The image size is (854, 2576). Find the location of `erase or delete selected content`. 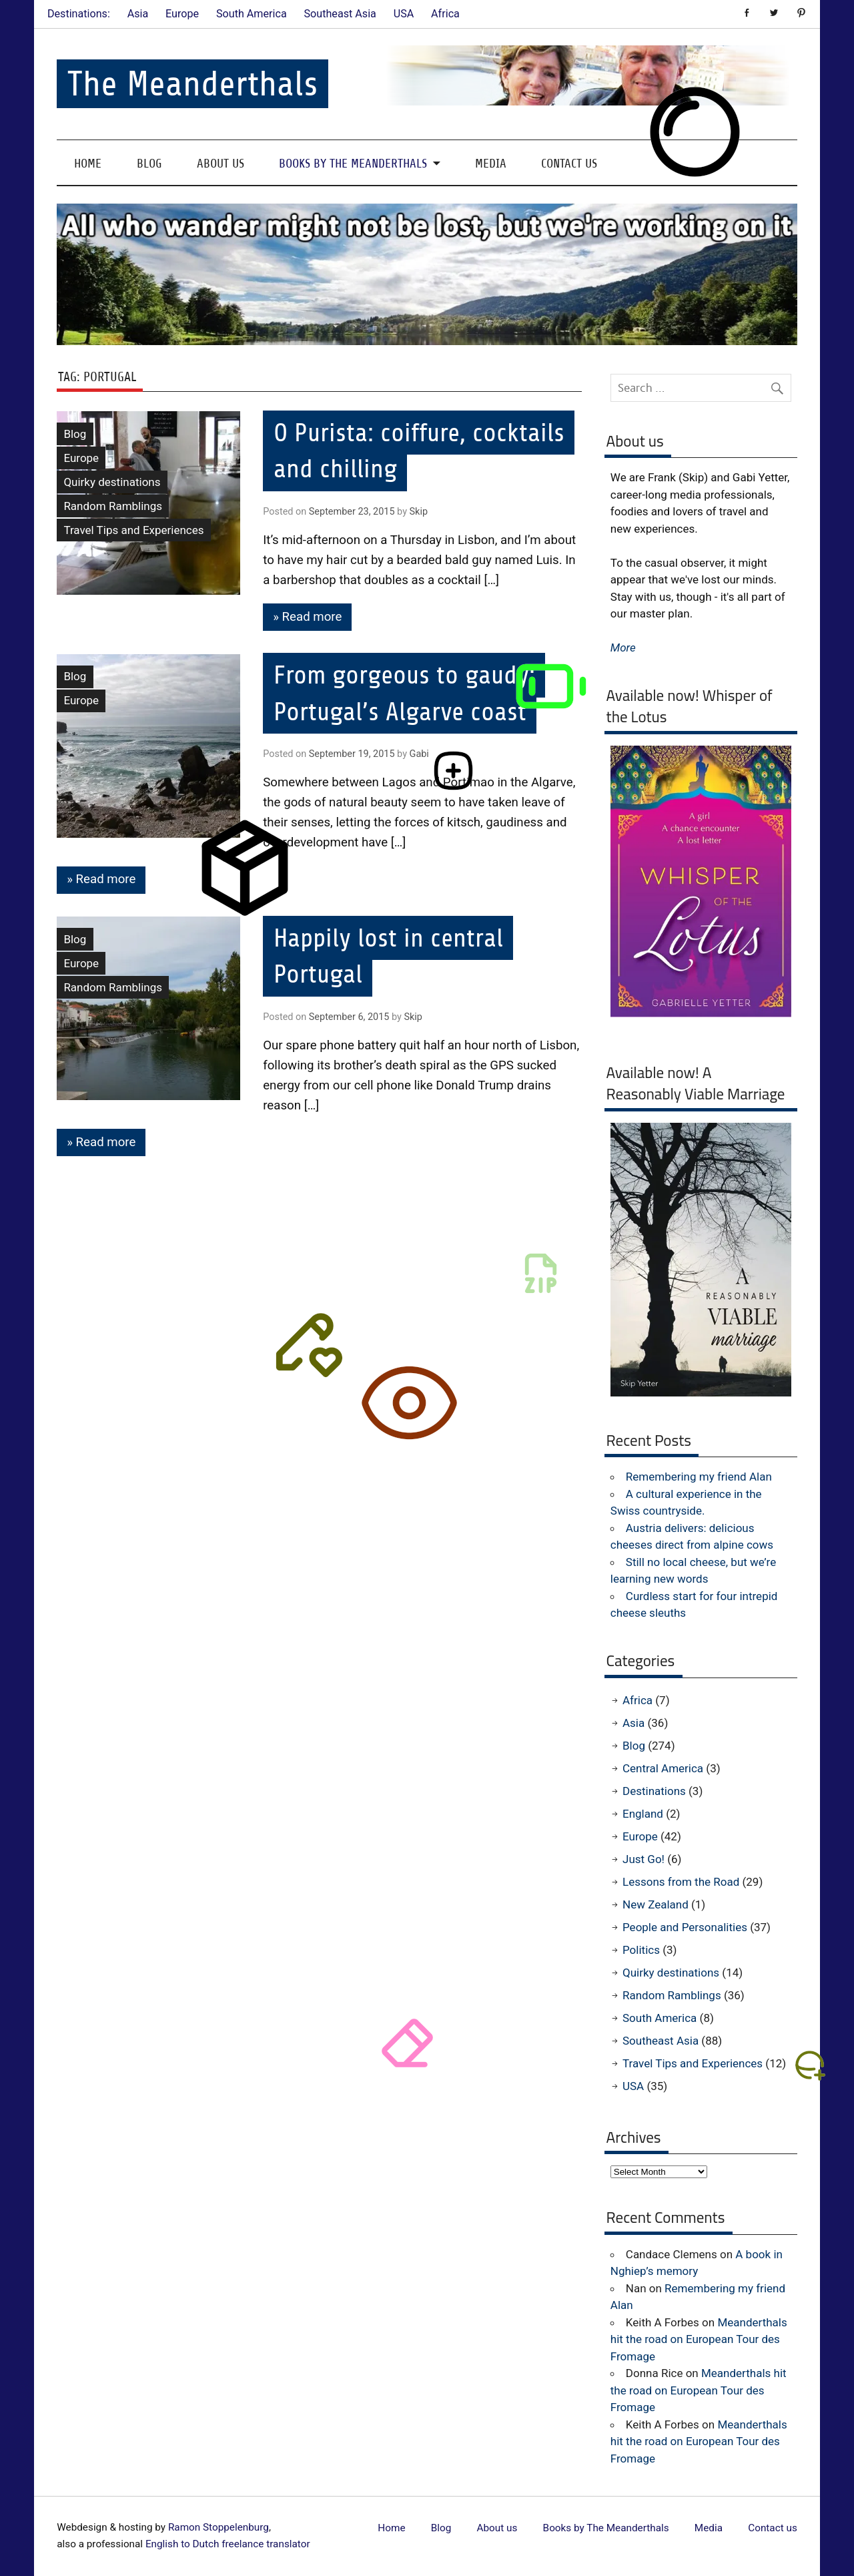

erase or delete selected content is located at coordinates (406, 2043).